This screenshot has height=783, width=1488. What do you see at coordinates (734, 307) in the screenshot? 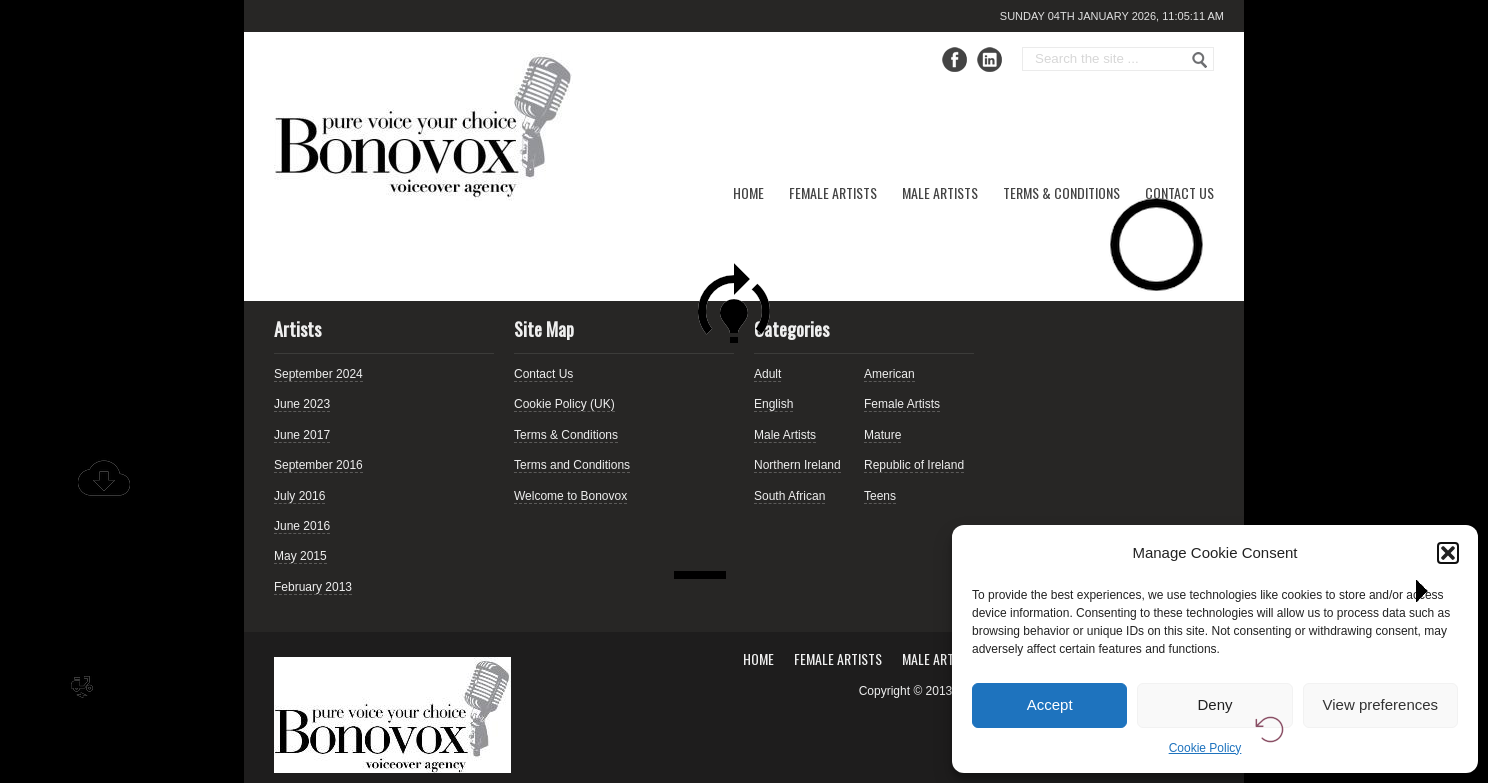
I see `indicates model training in progress` at bounding box center [734, 307].